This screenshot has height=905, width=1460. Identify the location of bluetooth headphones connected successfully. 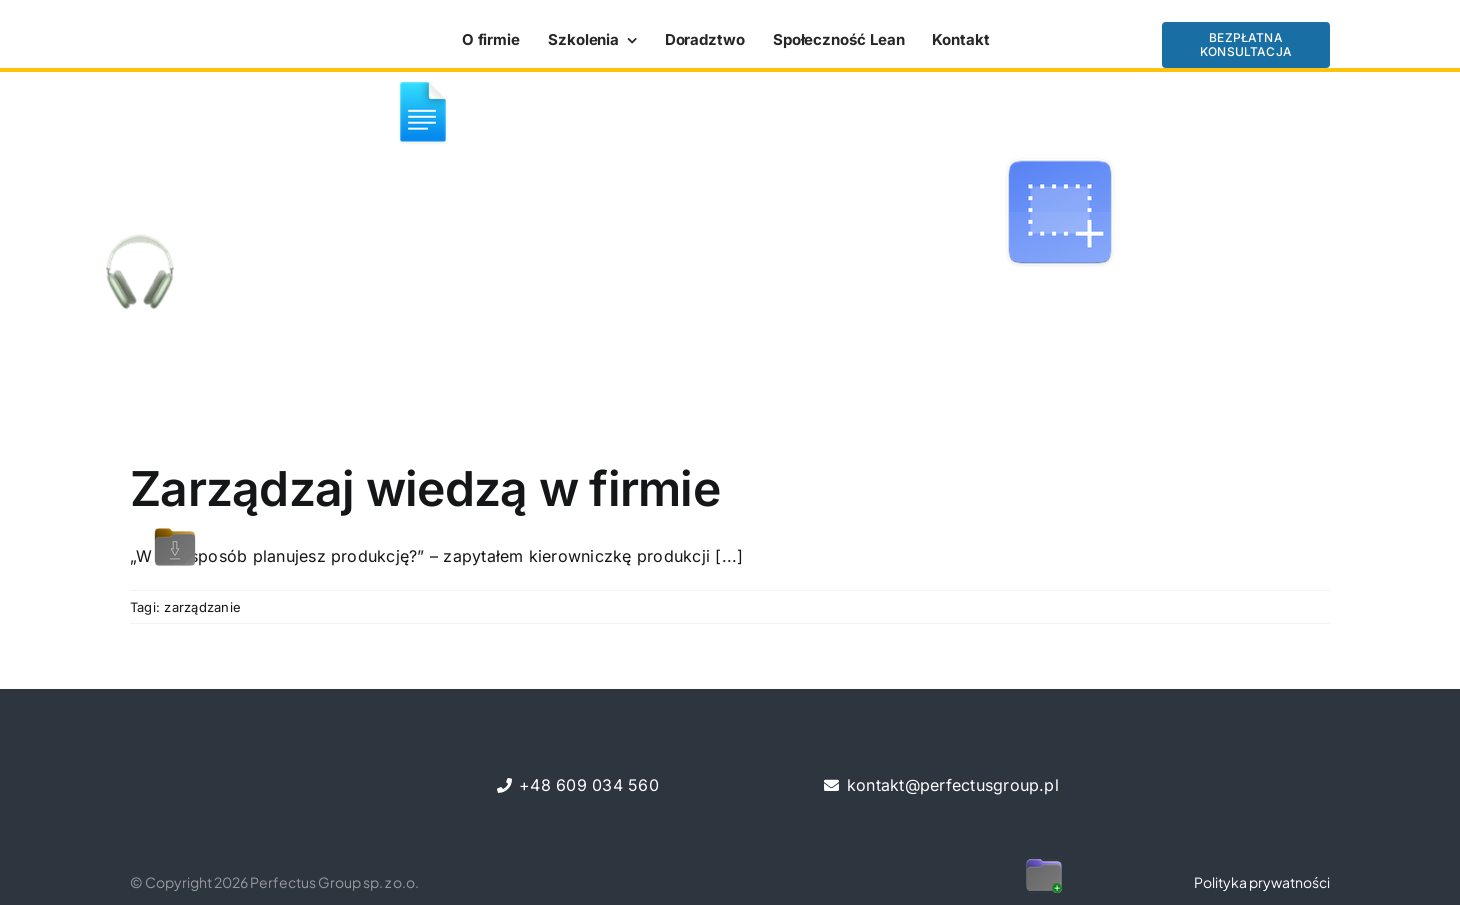
(140, 272).